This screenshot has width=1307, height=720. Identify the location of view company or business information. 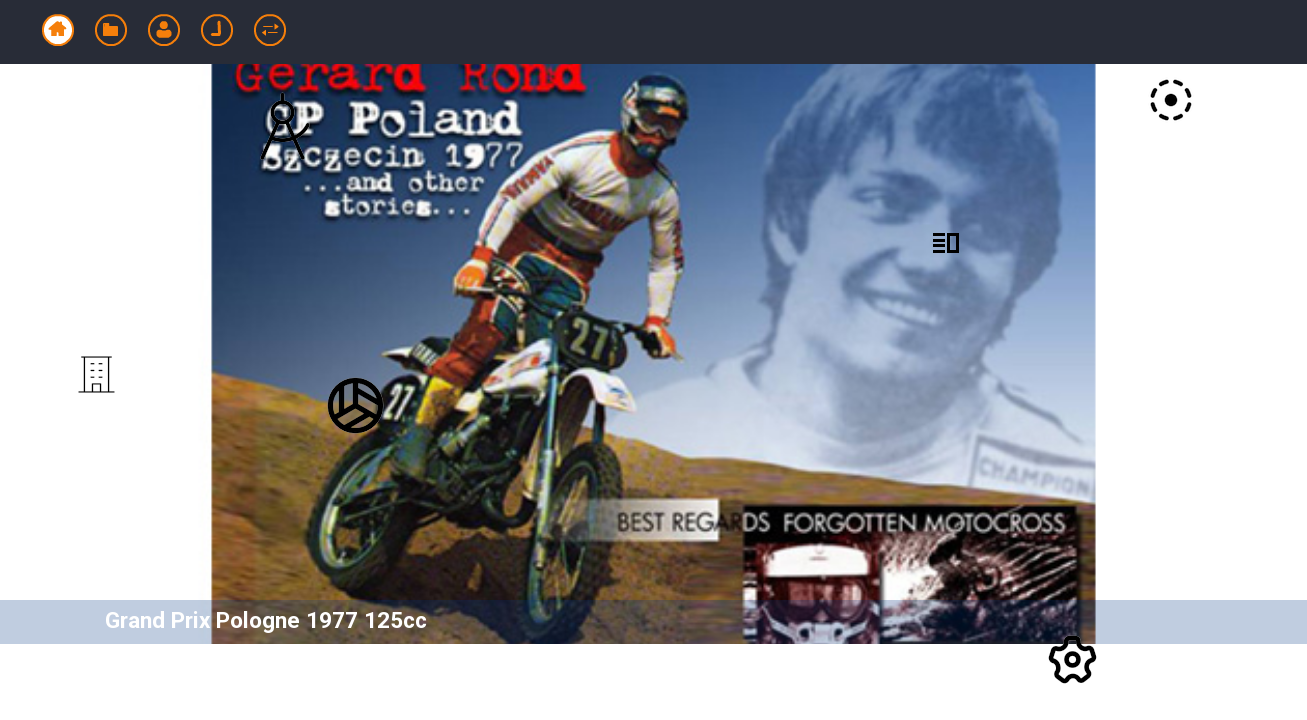
(96, 374).